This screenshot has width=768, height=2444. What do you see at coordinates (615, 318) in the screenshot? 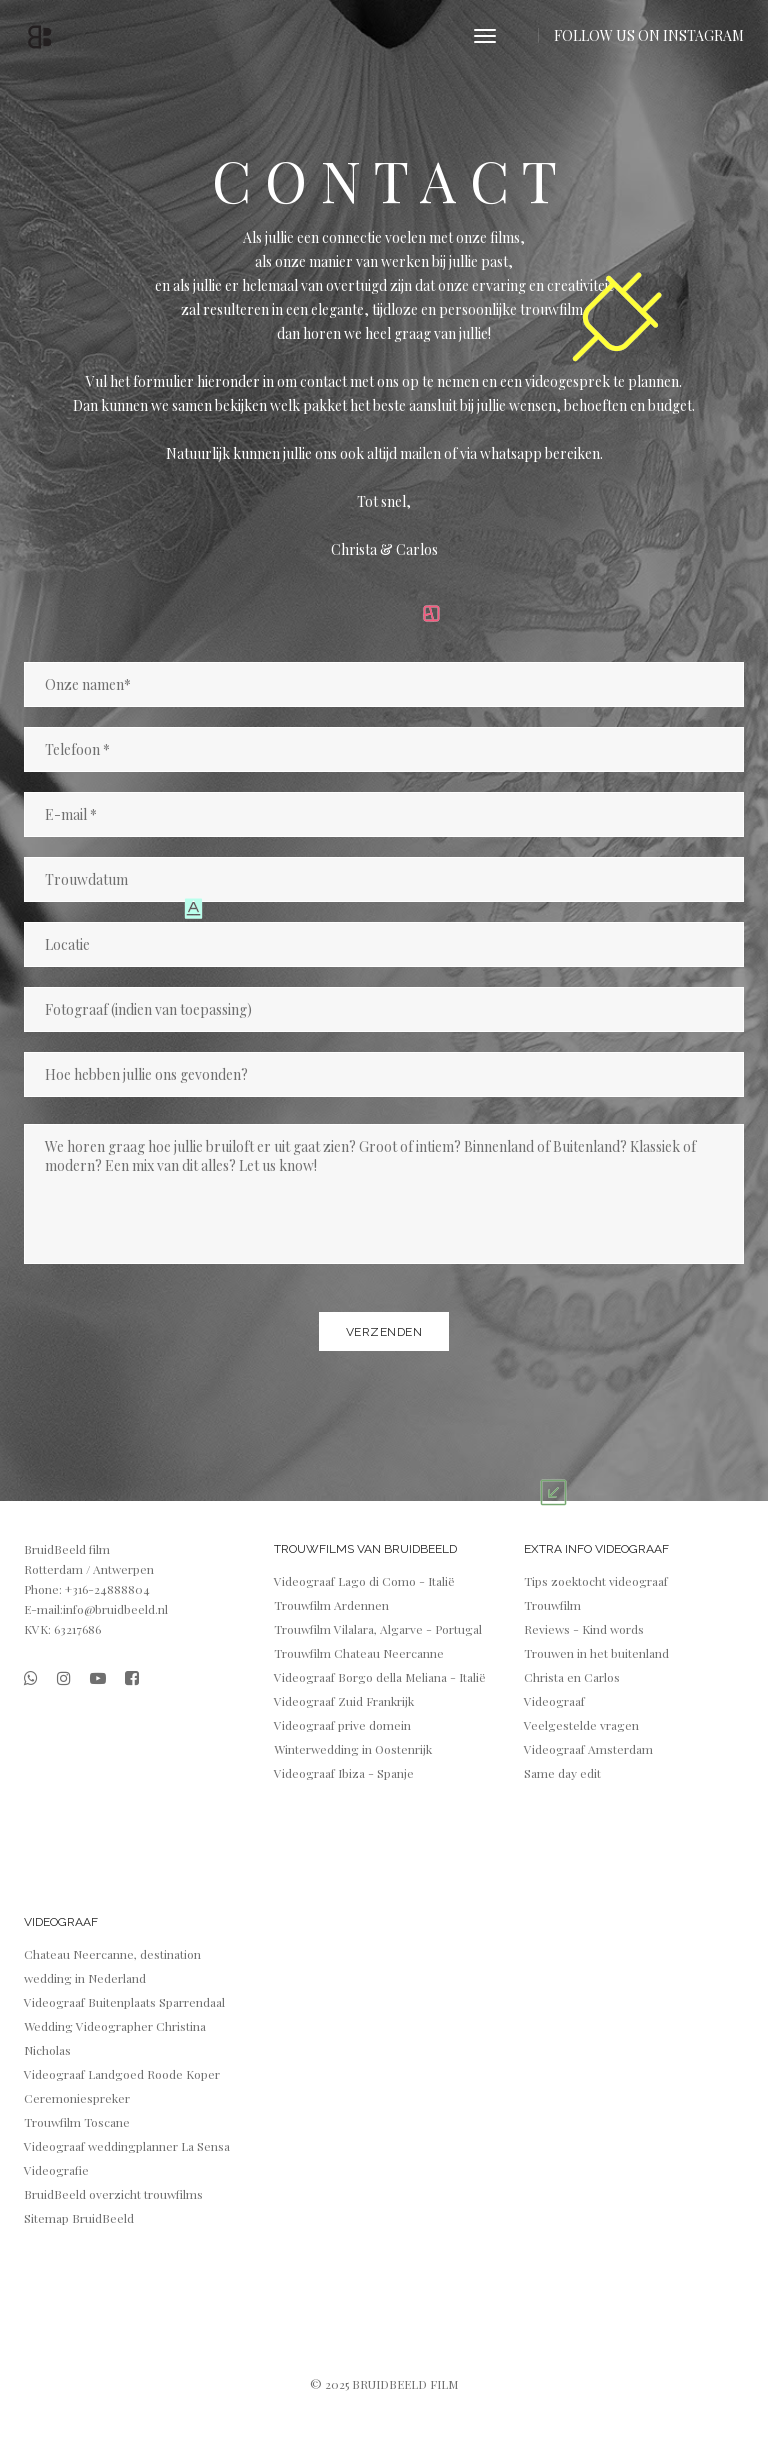
I see `connect to a power source` at bounding box center [615, 318].